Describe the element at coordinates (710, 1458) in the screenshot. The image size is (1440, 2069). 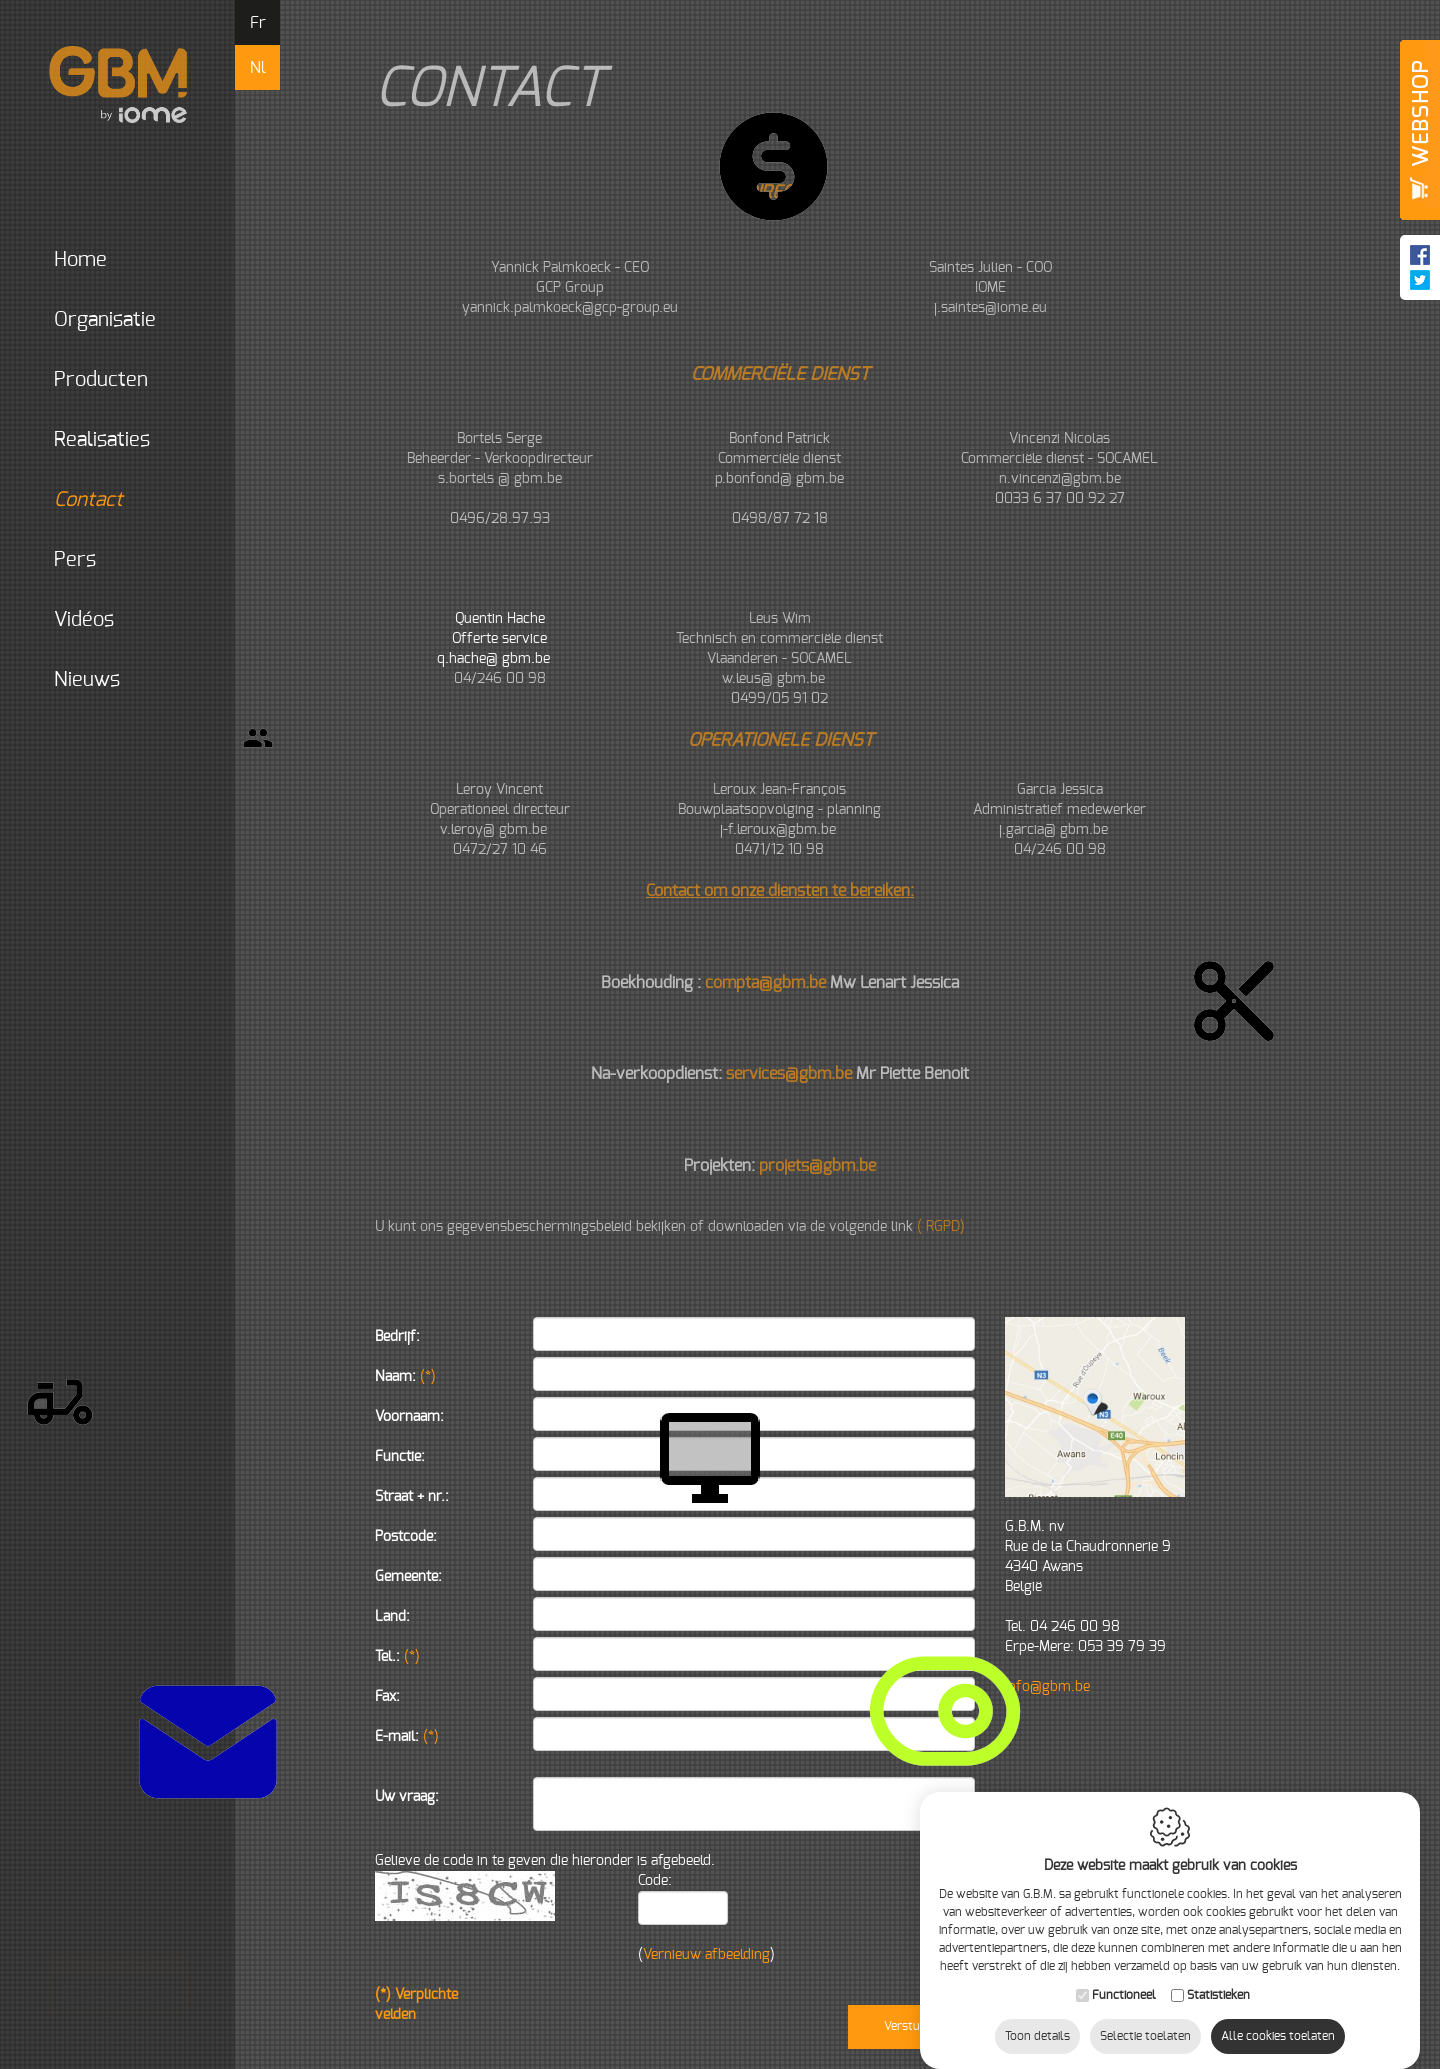
I see `switch to desktop view` at that location.